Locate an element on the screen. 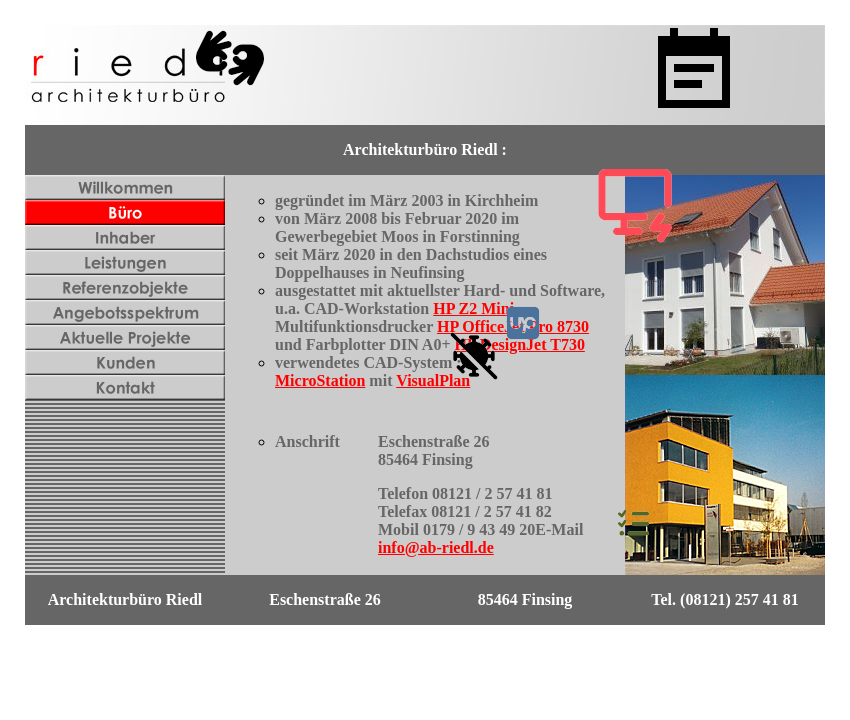  link to upwork freelancer profile is located at coordinates (523, 323).